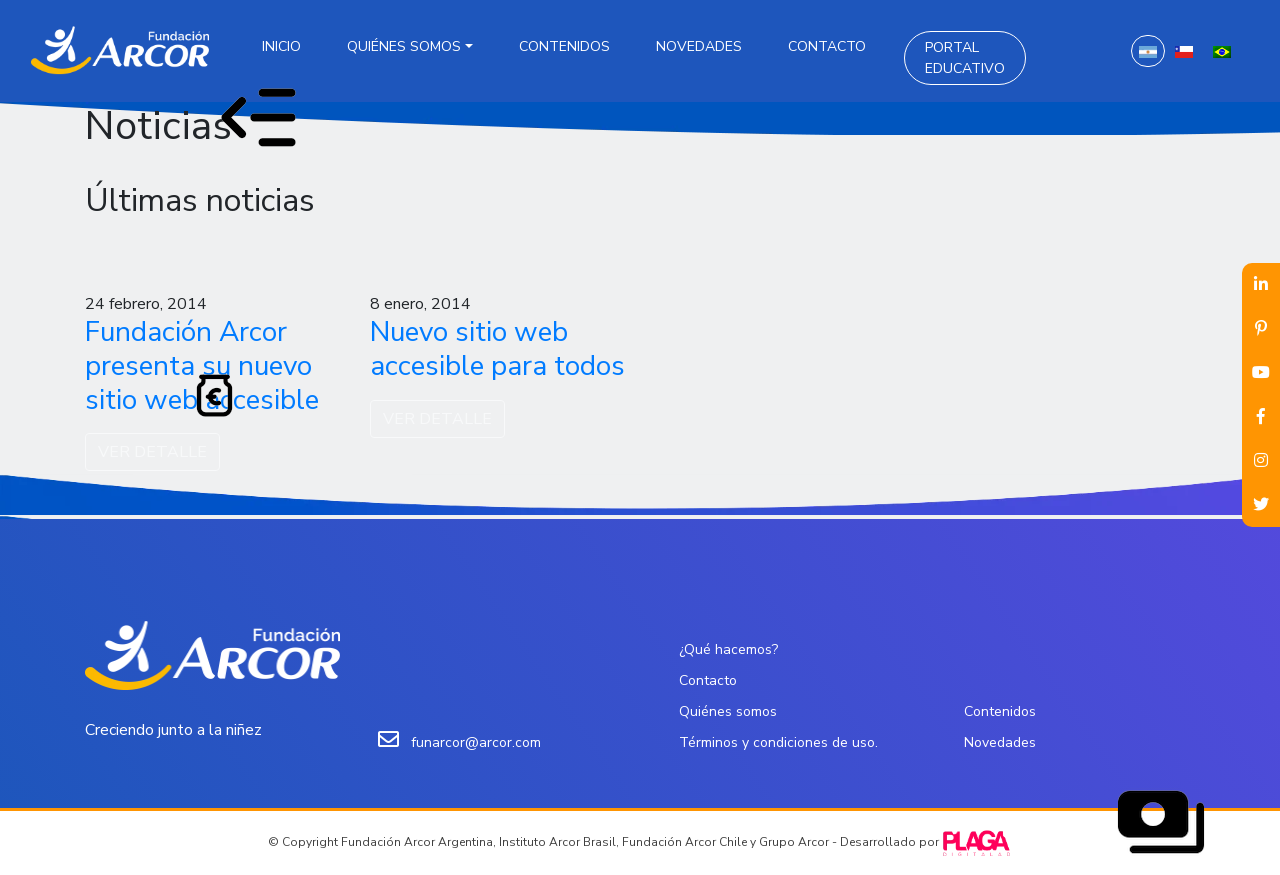 The height and width of the screenshot is (875, 1280). I want to click on decrease text indentation, so click(258, 117).